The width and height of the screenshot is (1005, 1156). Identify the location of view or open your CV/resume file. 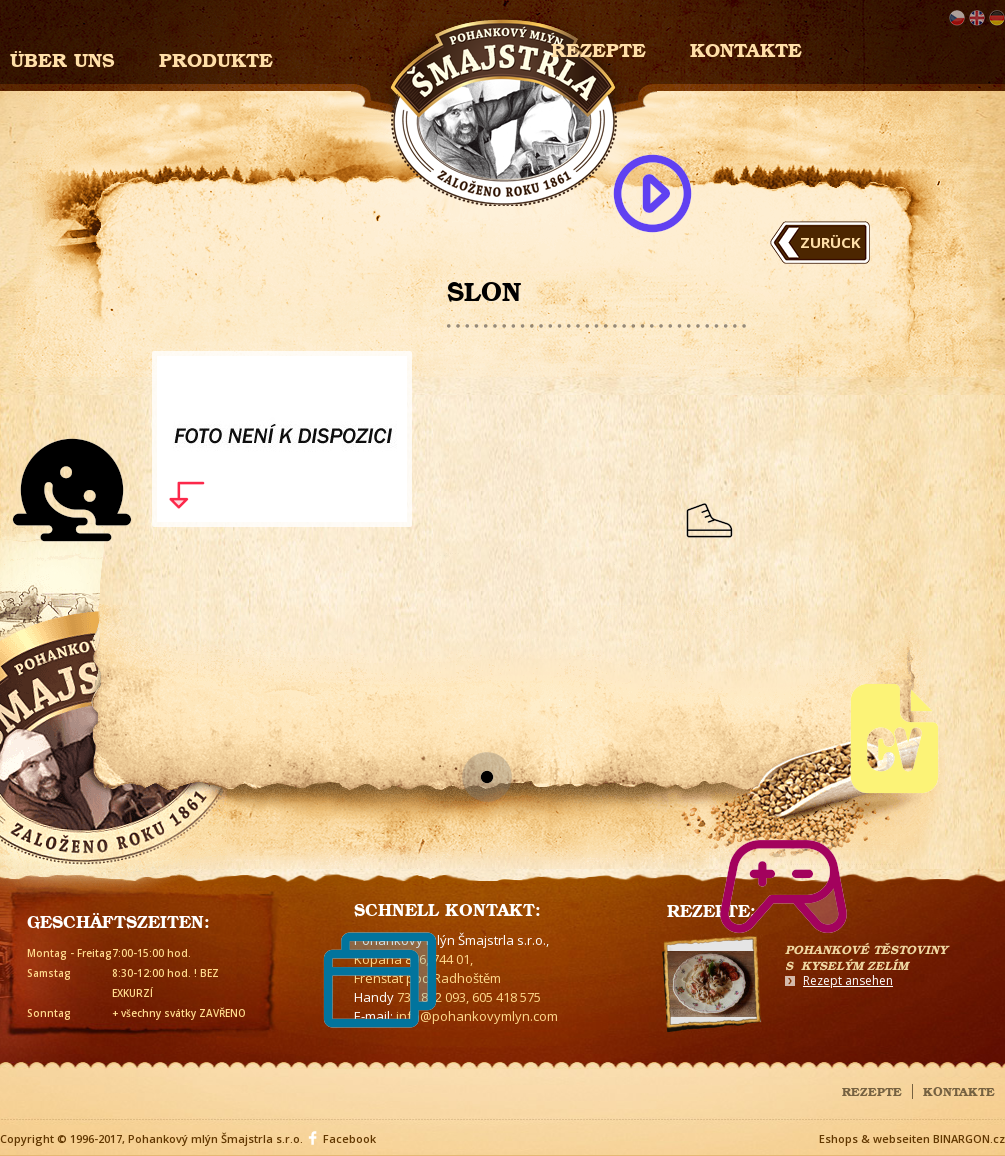
(894, 738).